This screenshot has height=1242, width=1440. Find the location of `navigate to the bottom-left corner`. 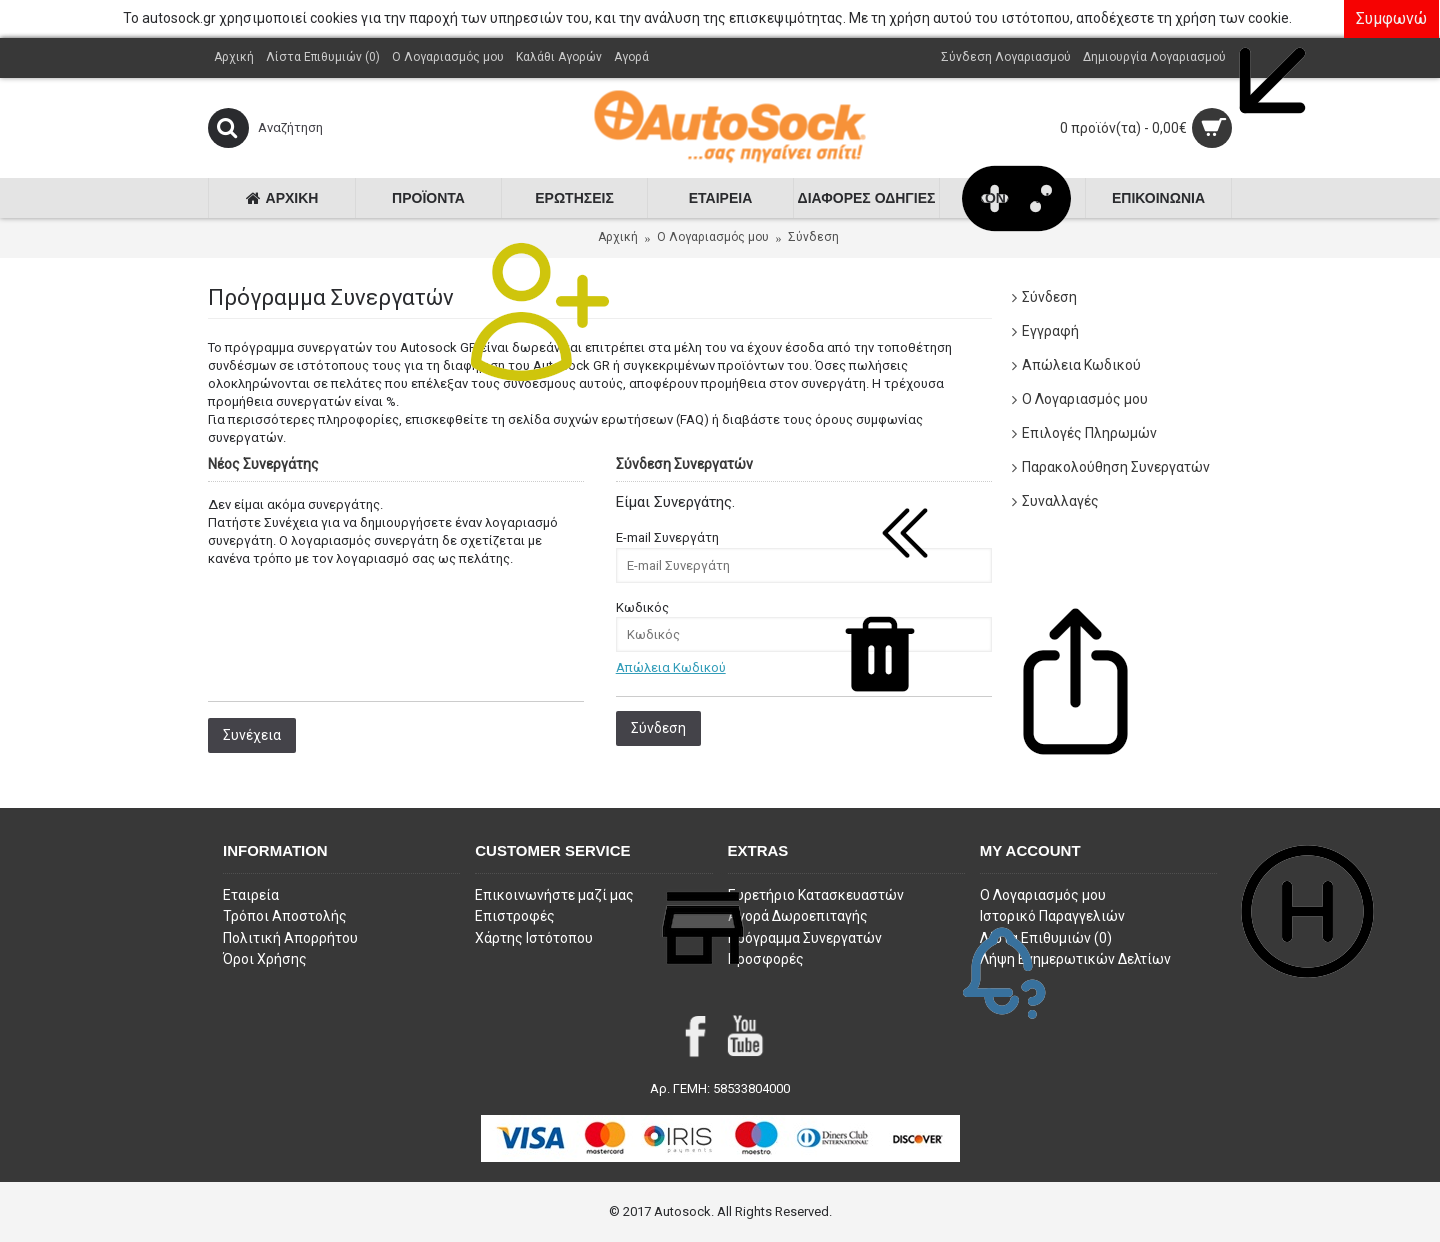

navigate to the bottom-left corner is located at coordinates (1272, 80).